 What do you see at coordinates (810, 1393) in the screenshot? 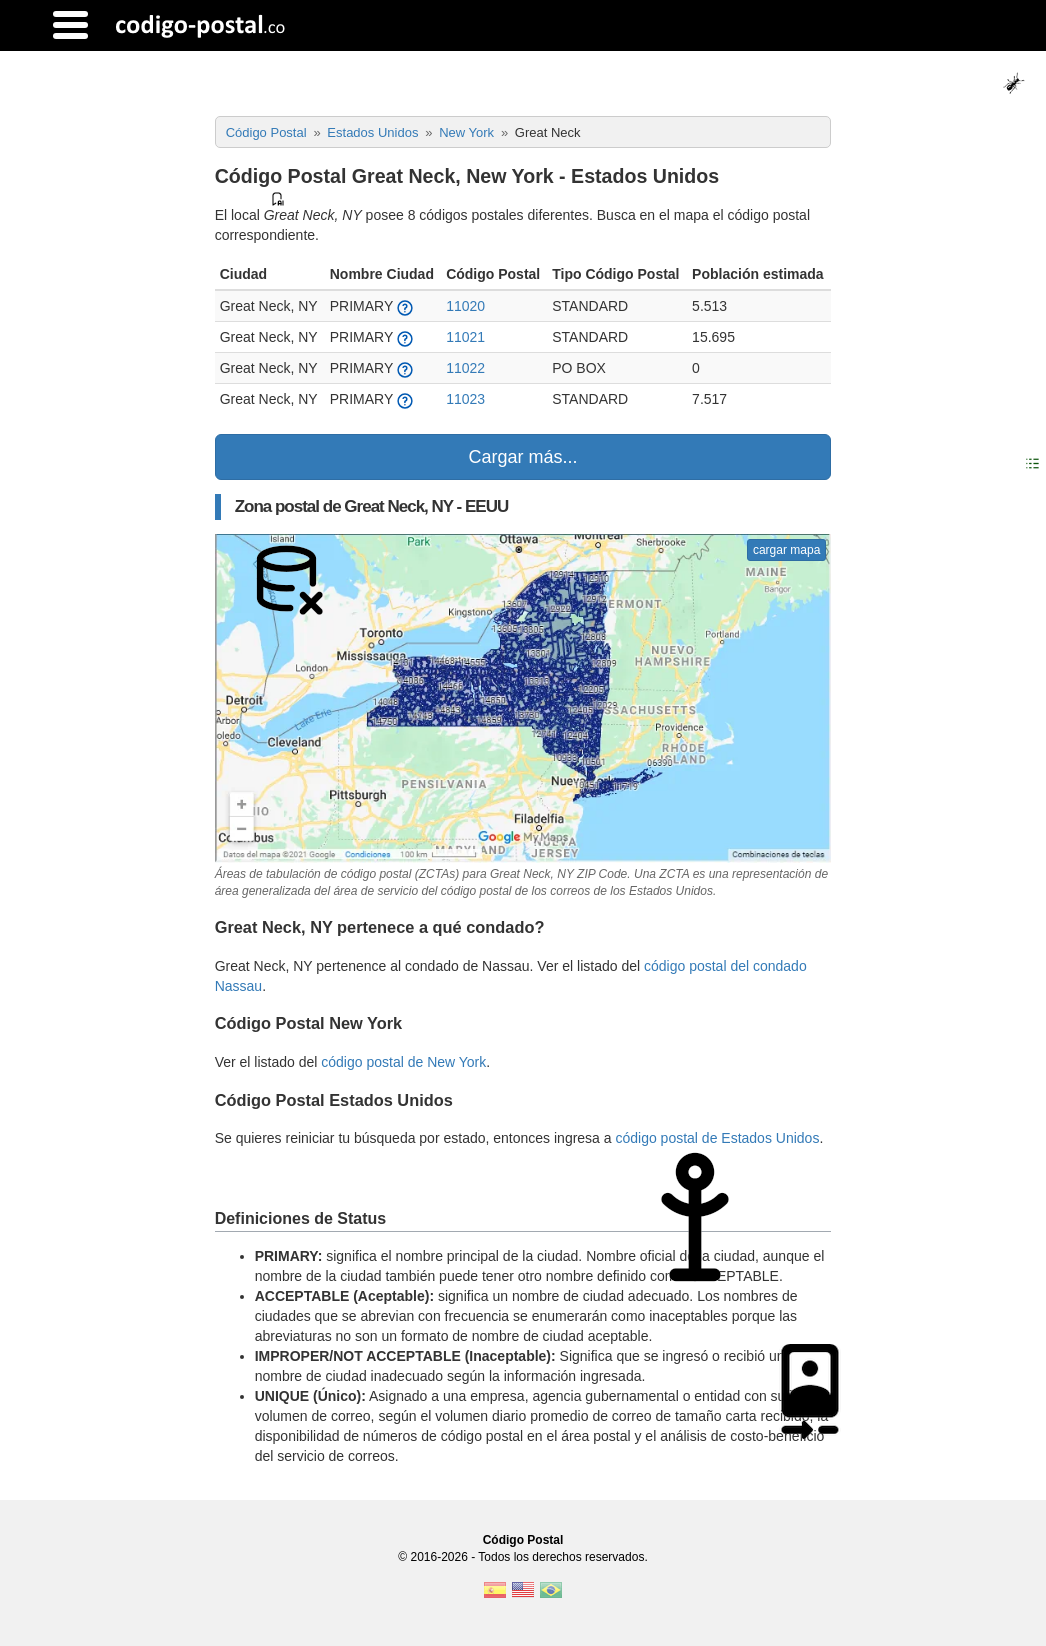
I see `switch to front-facing camera` at bounding box center [810, 1393].